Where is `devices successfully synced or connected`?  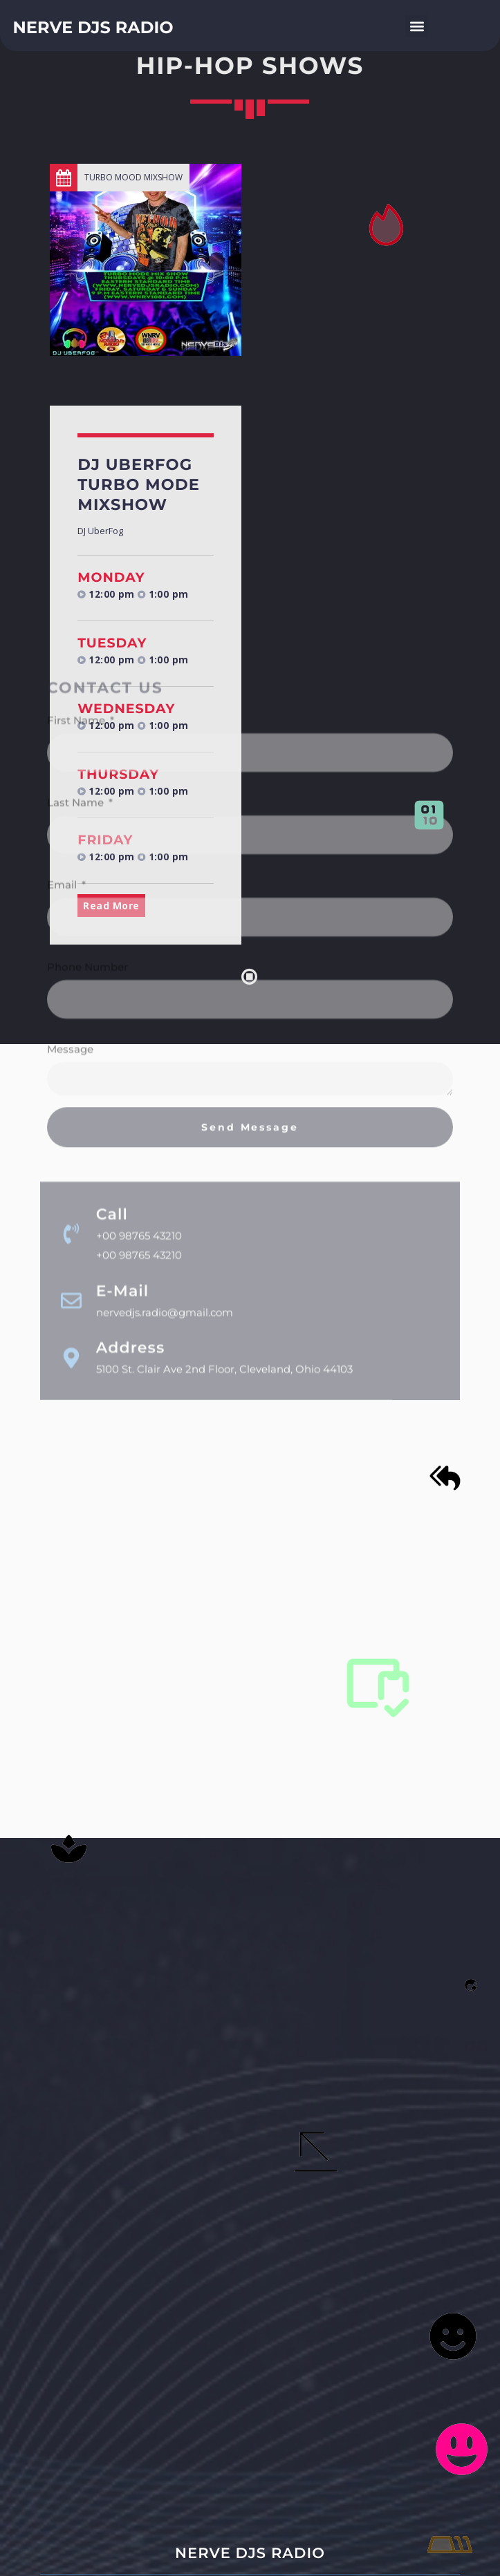
devices successfully synced or connected is located at coordinates (378, 1686).